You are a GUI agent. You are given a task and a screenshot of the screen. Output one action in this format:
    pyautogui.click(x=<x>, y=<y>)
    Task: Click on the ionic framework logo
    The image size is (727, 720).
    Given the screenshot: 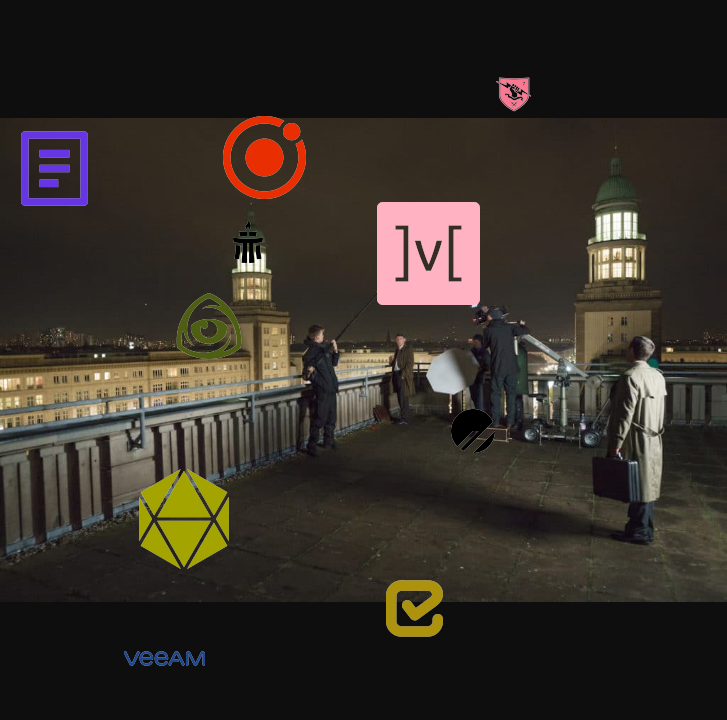 What is the action you would take?
    pyautogui.click(x=264, y=157)
    